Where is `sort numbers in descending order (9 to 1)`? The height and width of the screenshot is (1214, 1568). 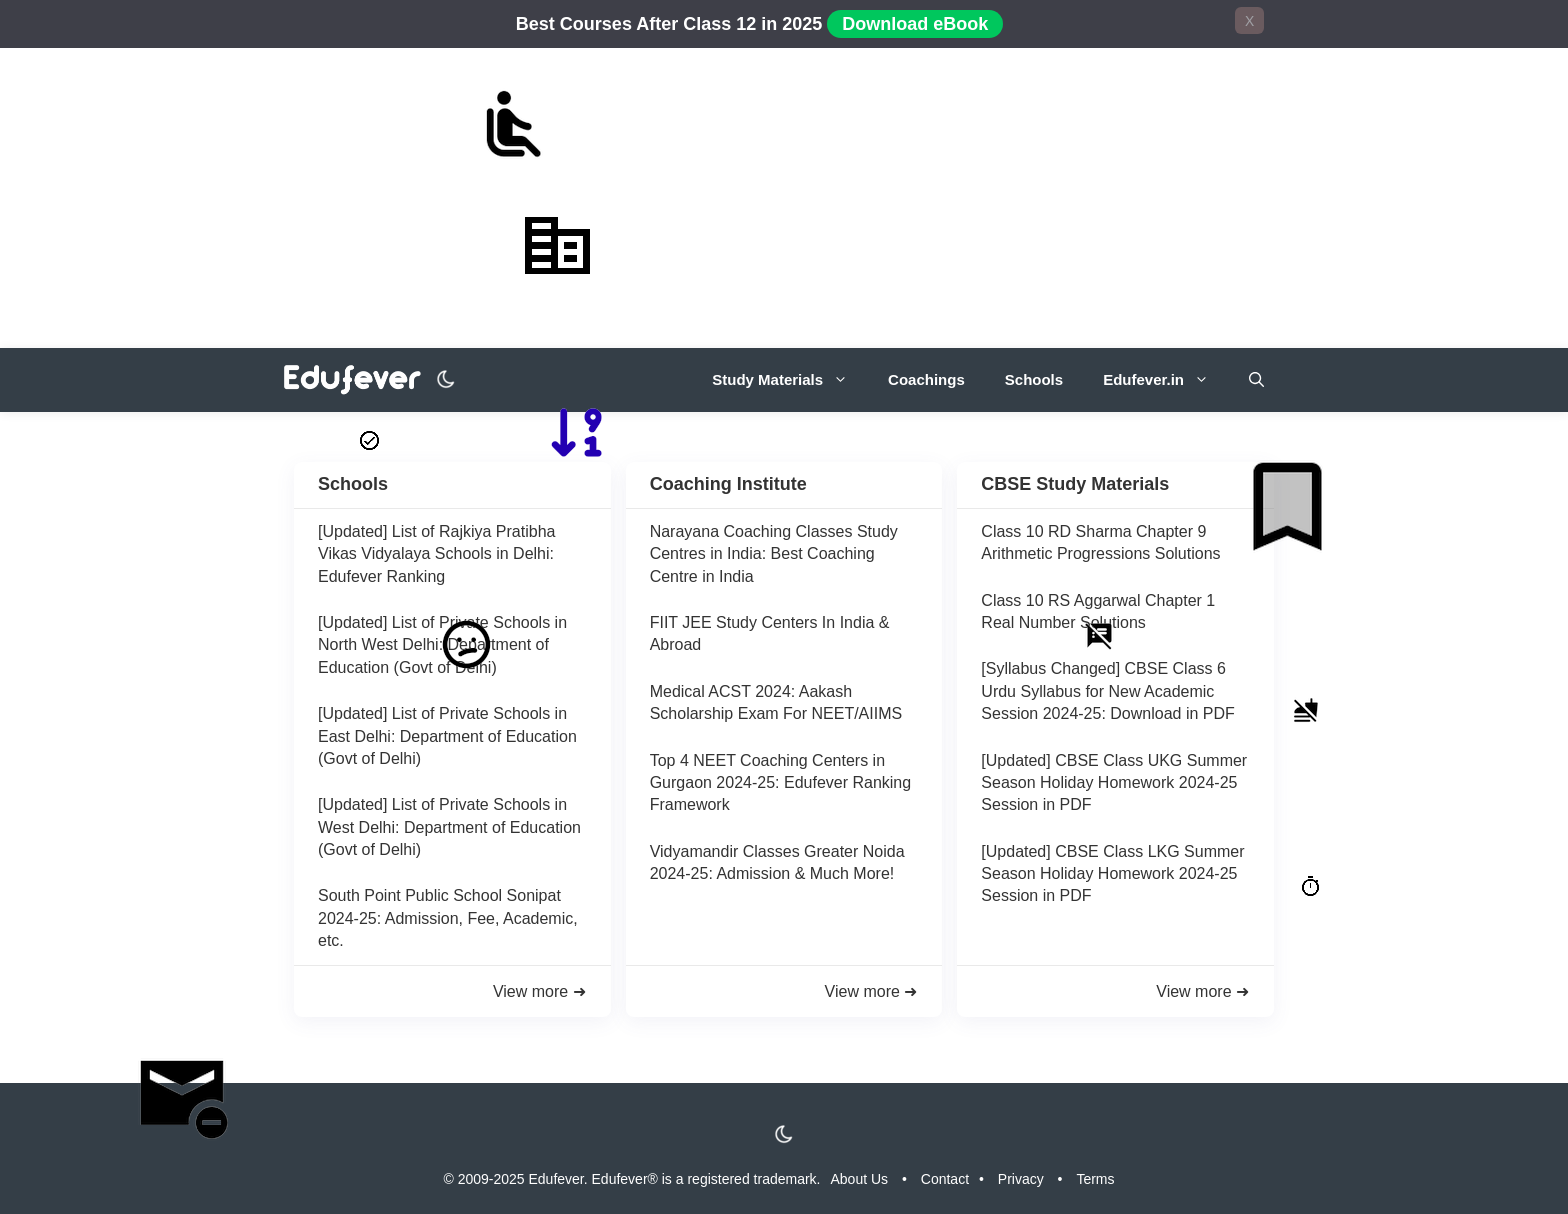
sort numbers in descending order (9 to 1) is located at coordinates (577, 432).